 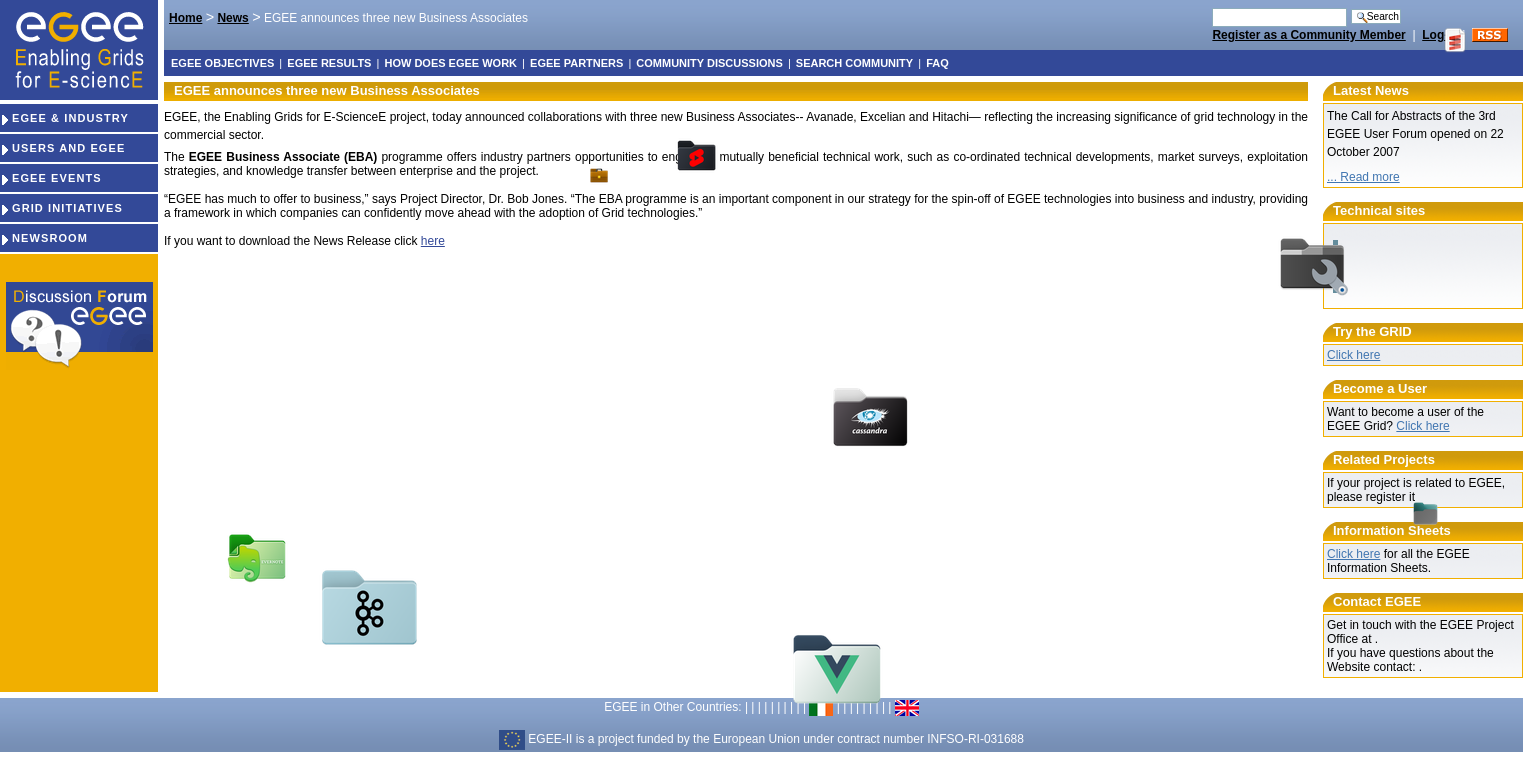 I want to click on open work or business documents folder, so click(x=599, y=176).